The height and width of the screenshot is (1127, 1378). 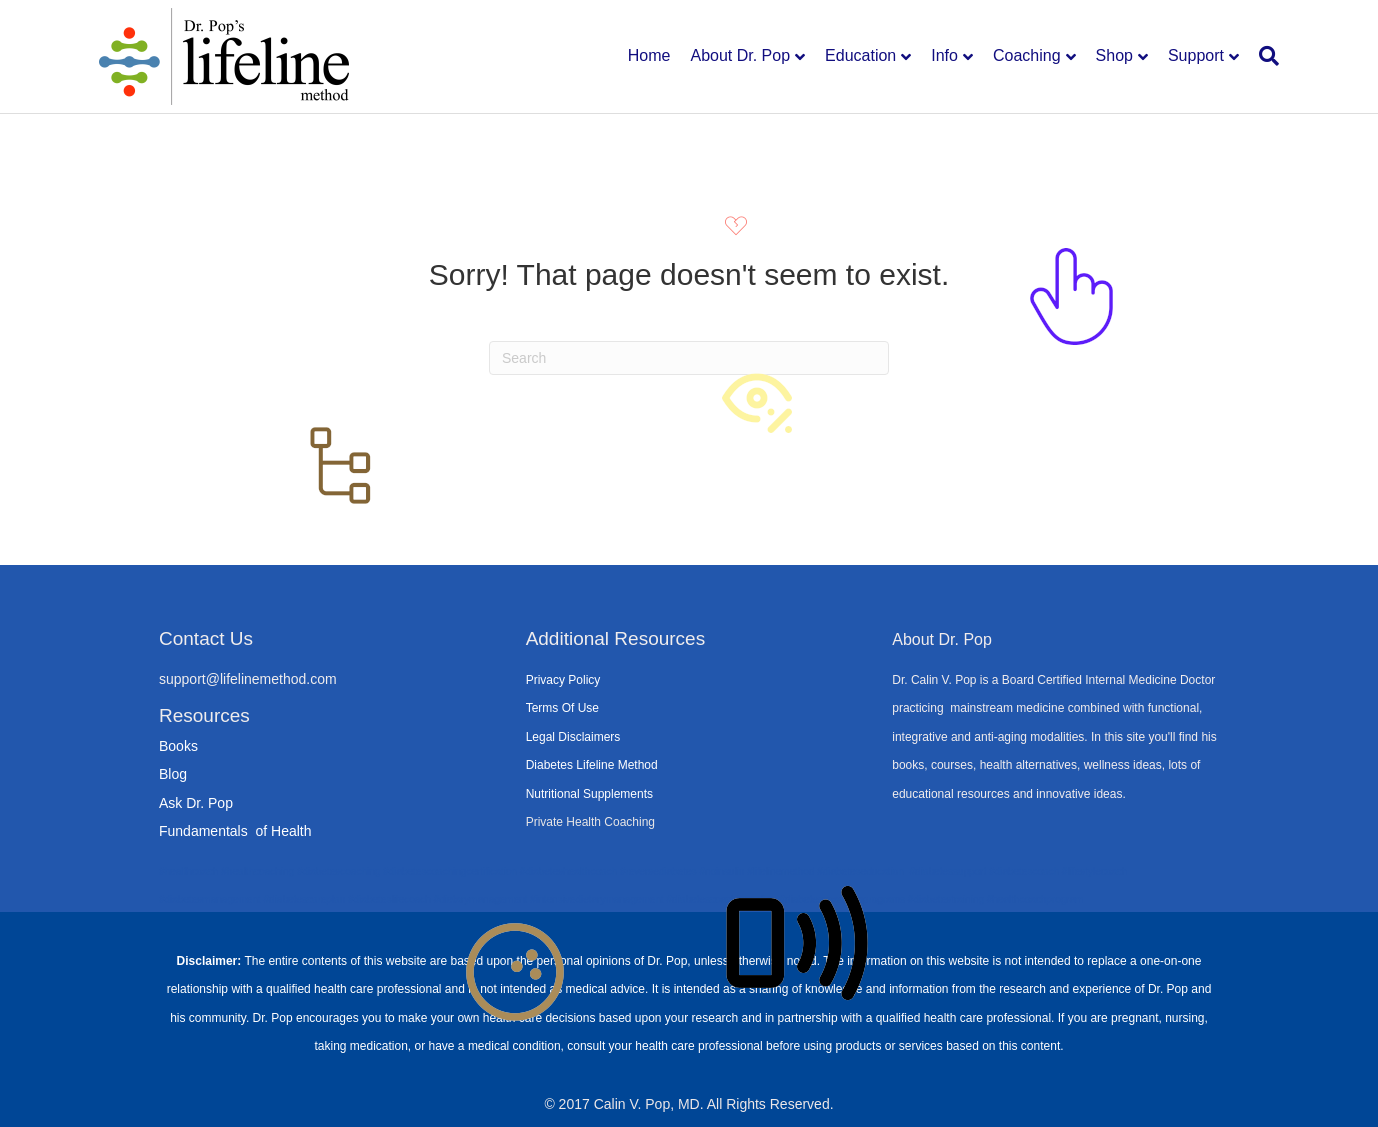 I want to click on view available discounts or promotions, so click(x=757, y=398).